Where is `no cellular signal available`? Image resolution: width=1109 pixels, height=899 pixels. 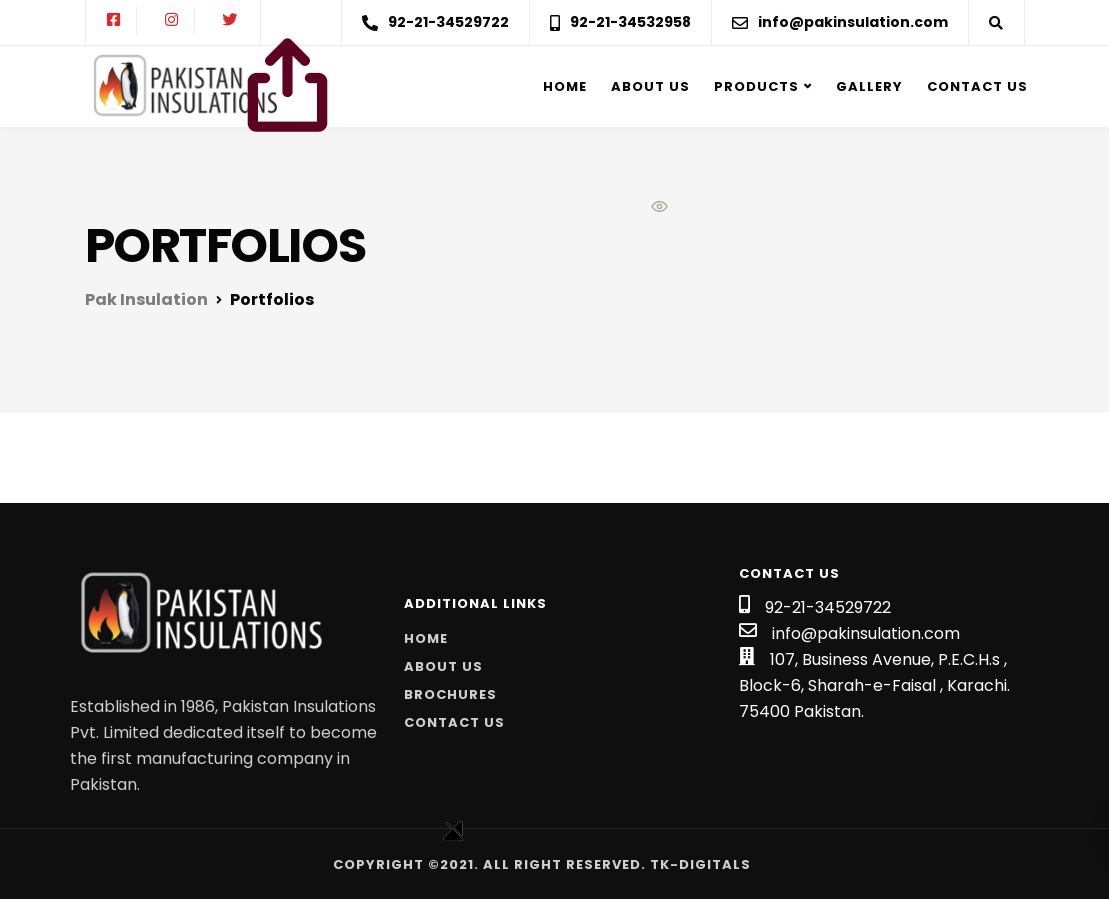 no cellular signal available is located at coordinates (454, 831).